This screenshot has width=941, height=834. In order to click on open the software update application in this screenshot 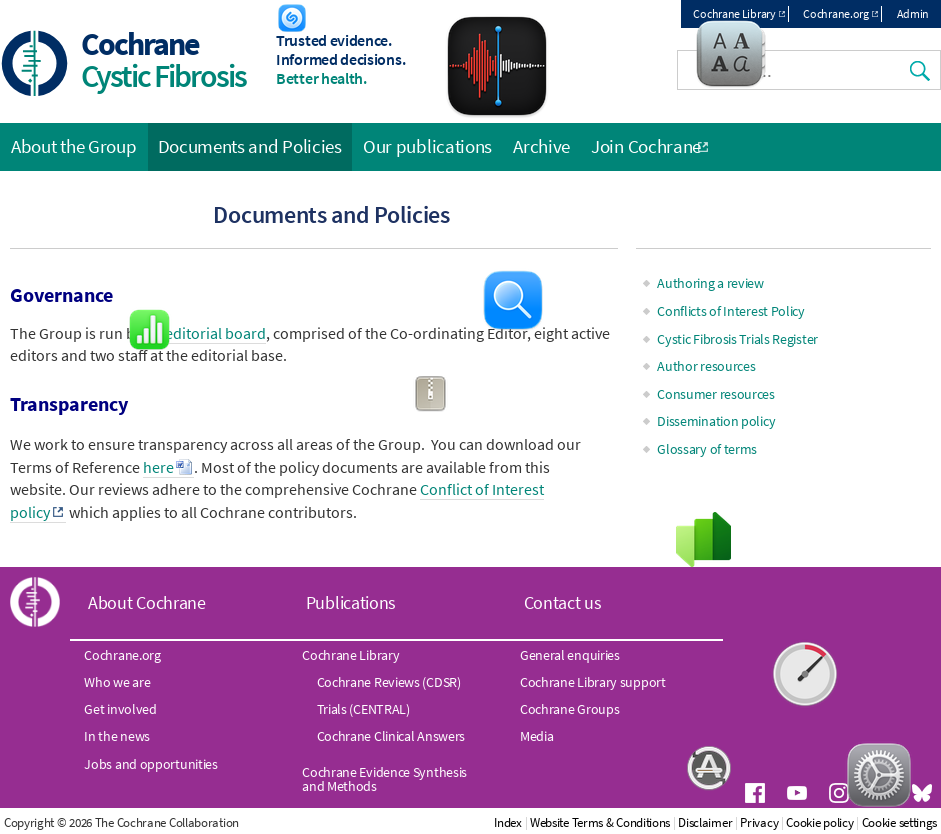, I will do `click(709, 768)`.